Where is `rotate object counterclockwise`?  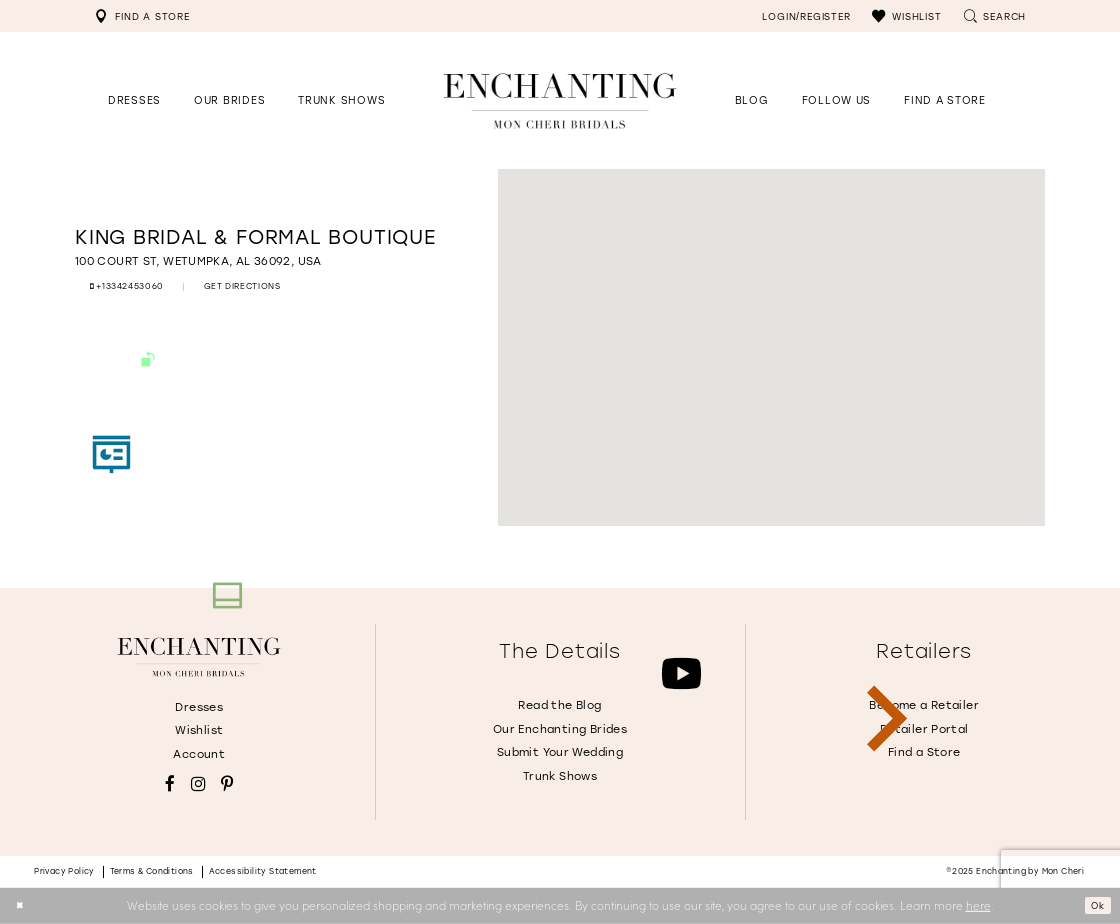 rotate object counterclockwise is located at coordinates (148, 359).